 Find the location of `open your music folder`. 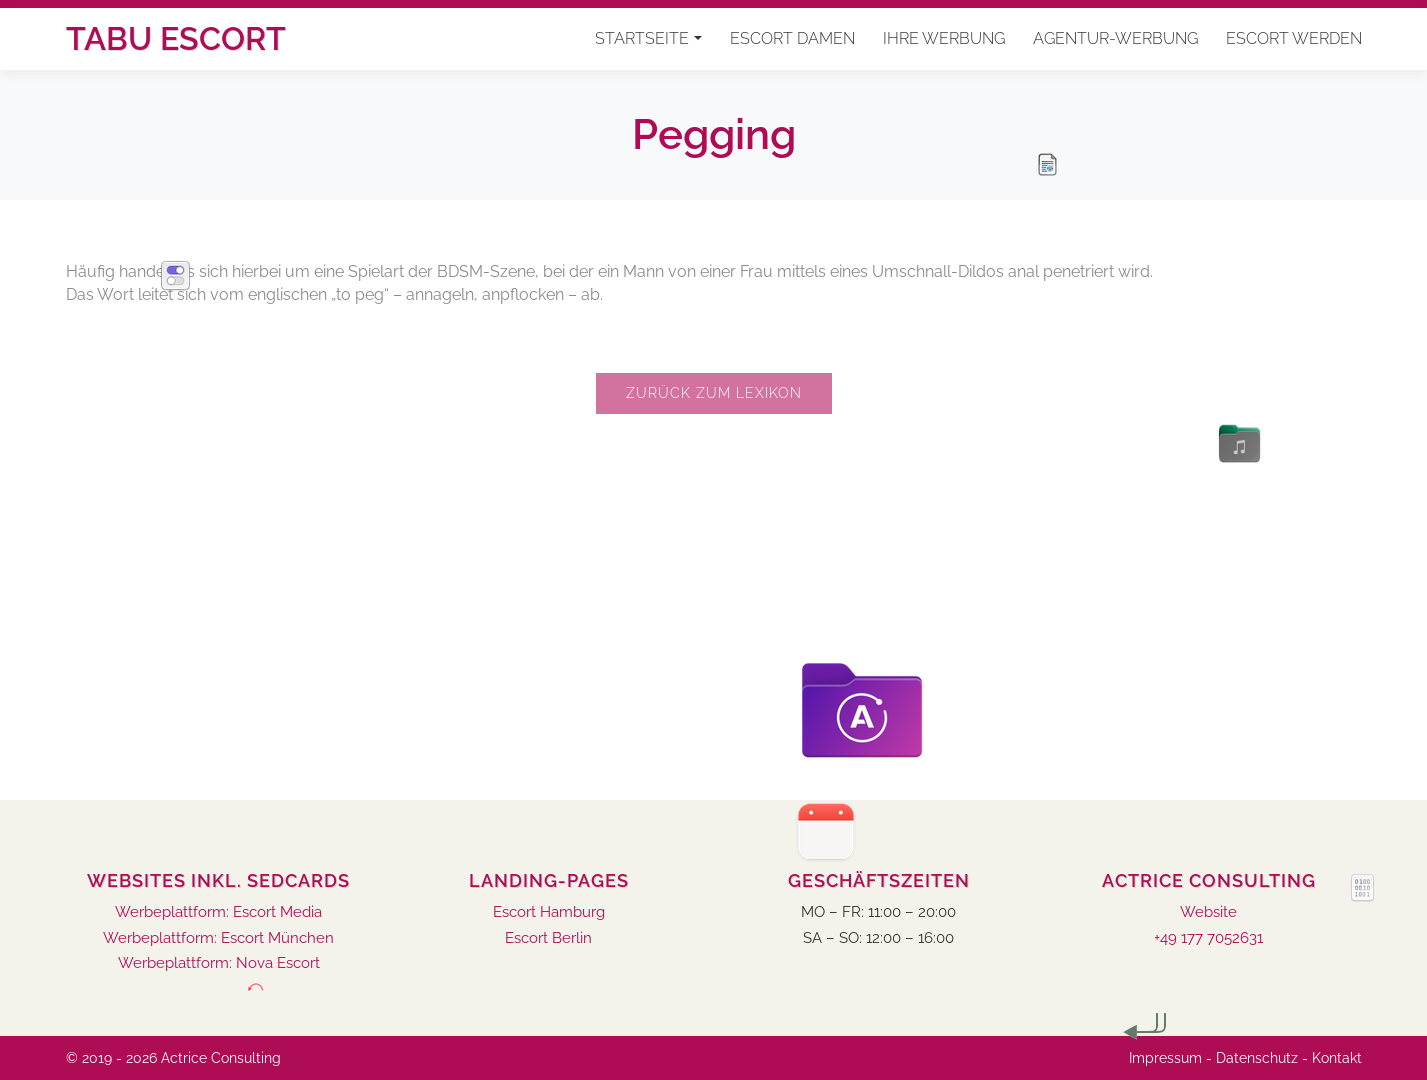

open your music folder is located at coordinates (1239, 443).